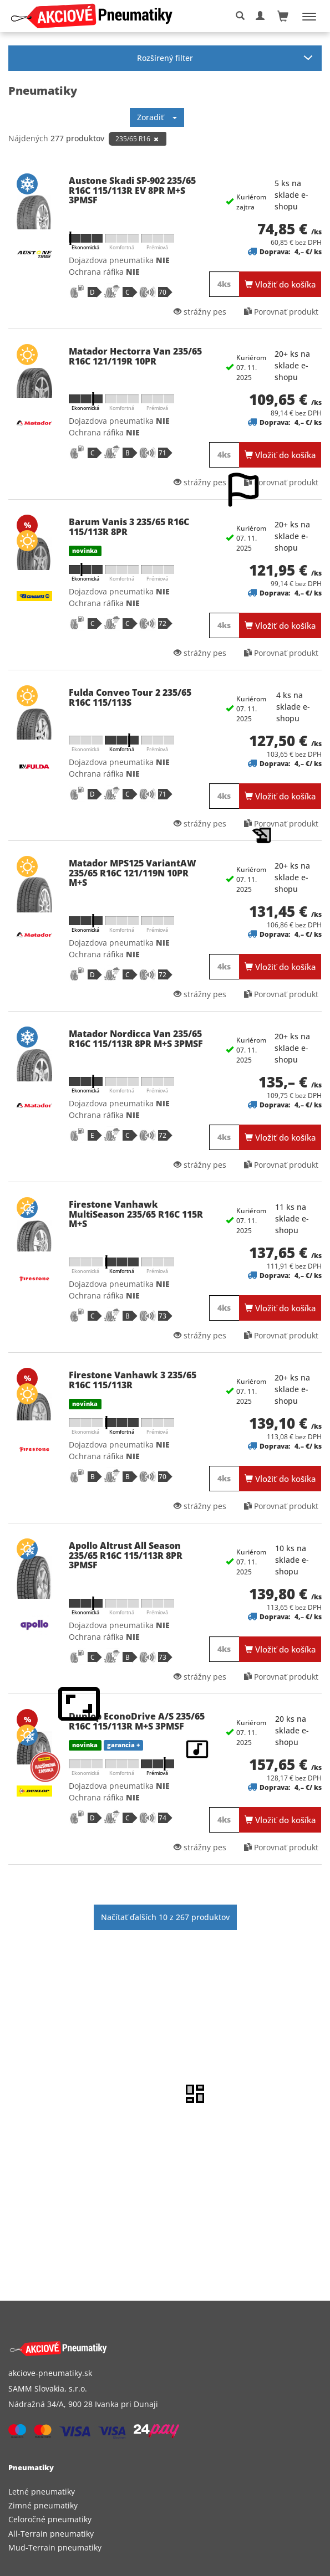  Describe the element at coordinates (195, 2093) in the screenshot. I see `access your dashboard overview` at that location.